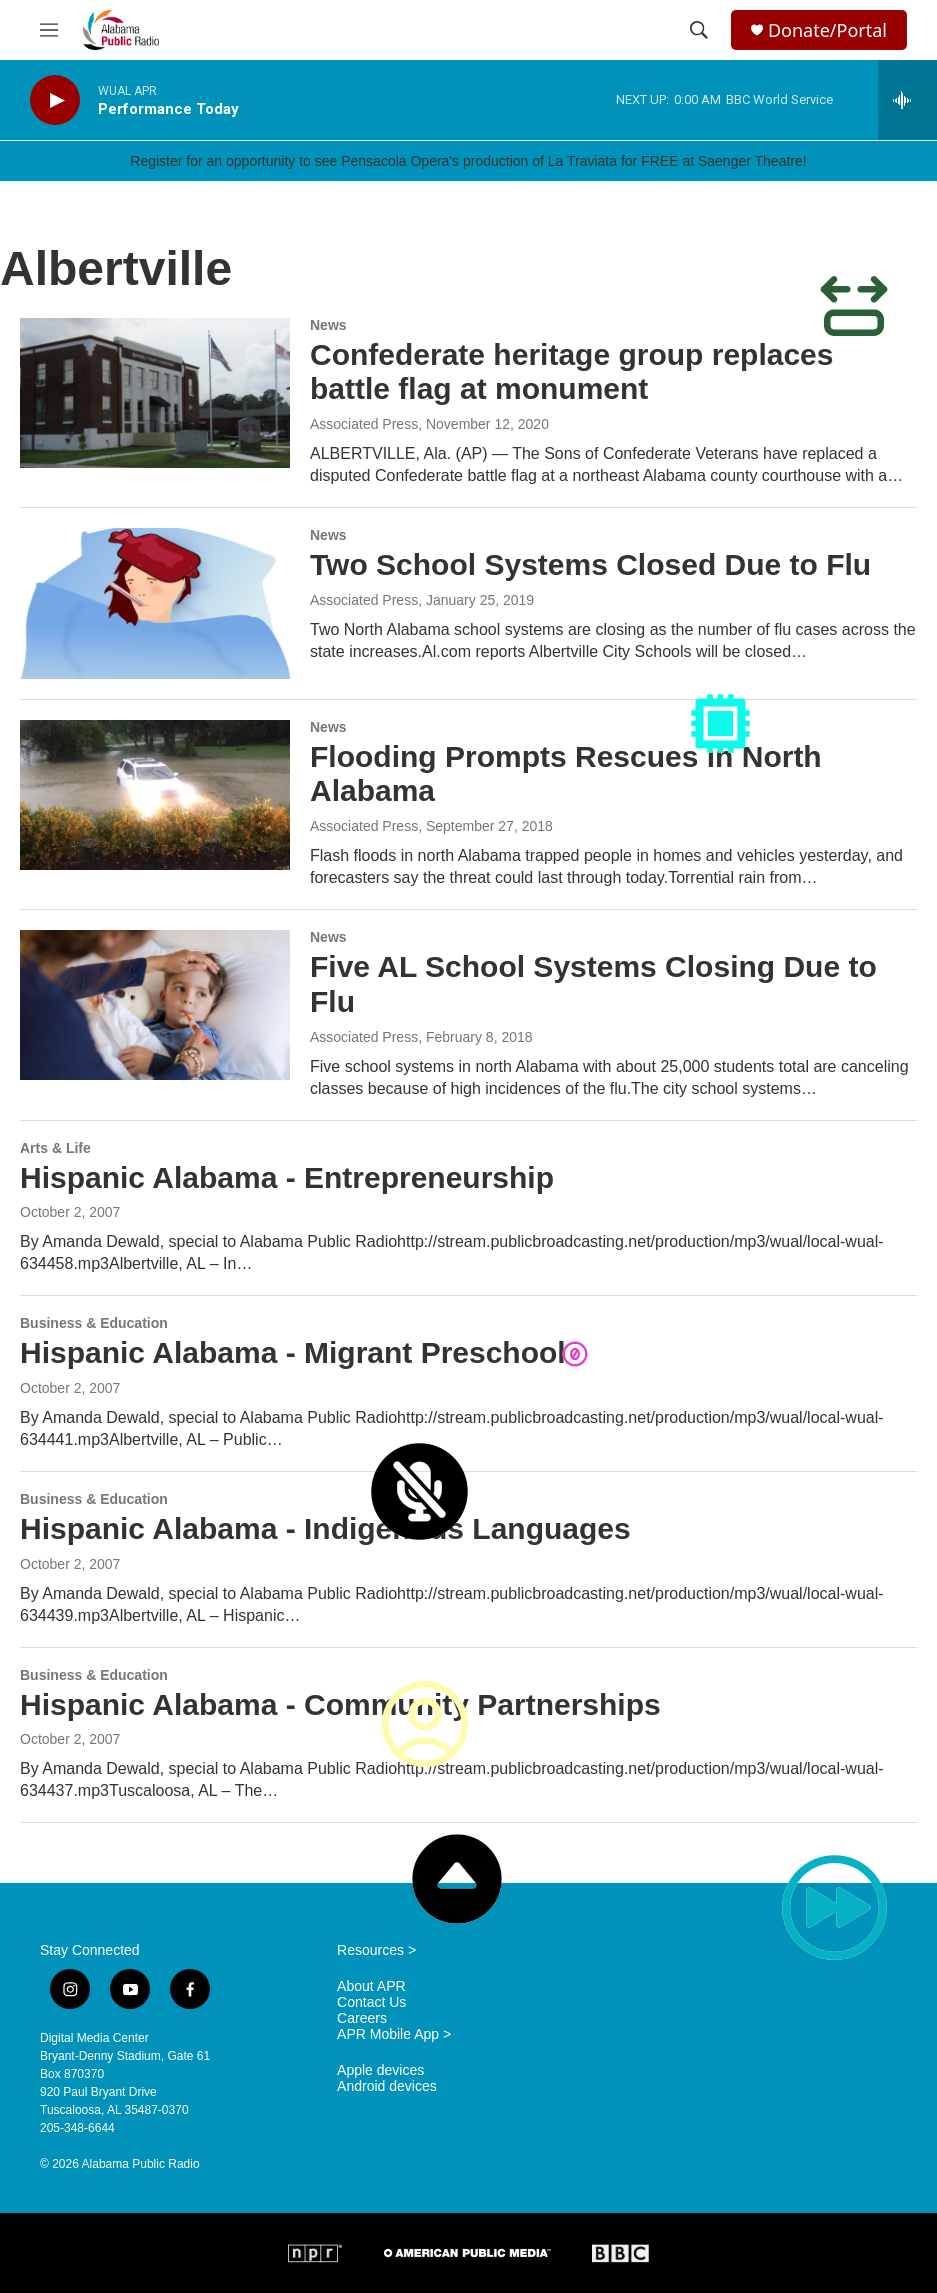 This screenshot has width=937, height=2293. What do you see at coordinates (575, 1354) in the screenshot?
I see `indicates content is public domain (CC0 license)` at bounding box center [575, 1354].